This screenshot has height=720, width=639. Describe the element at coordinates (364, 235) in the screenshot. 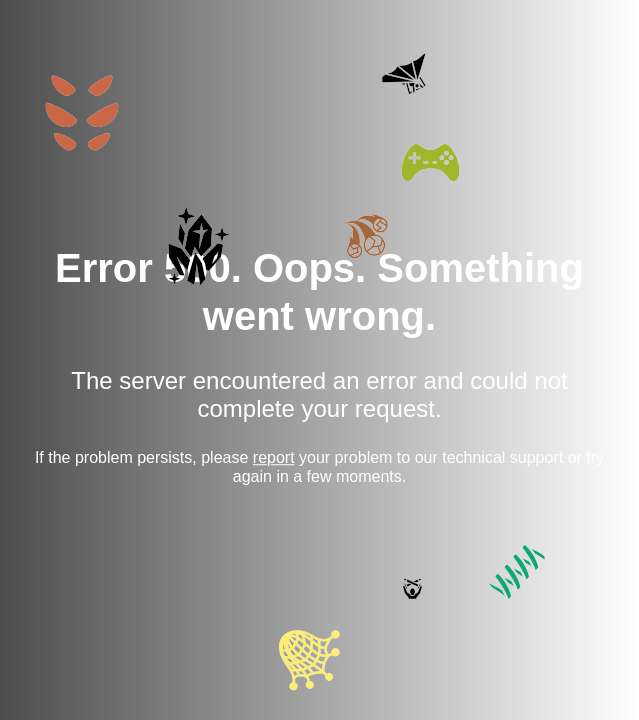

I see `fire attack or spell ability in a game` at that location.